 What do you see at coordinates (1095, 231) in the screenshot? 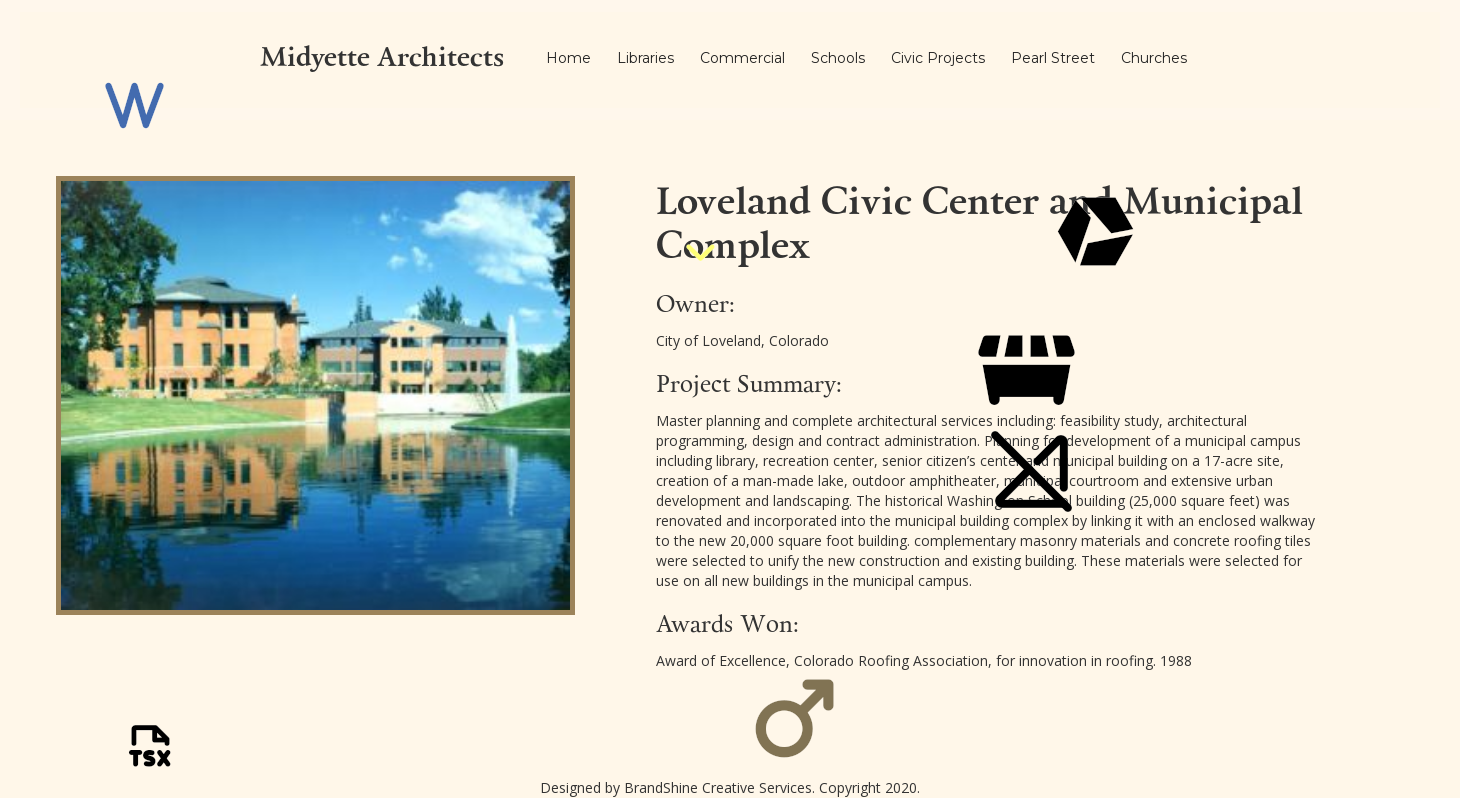
I see `InstaLOD brand logo` at bounding box center [1095, 231].